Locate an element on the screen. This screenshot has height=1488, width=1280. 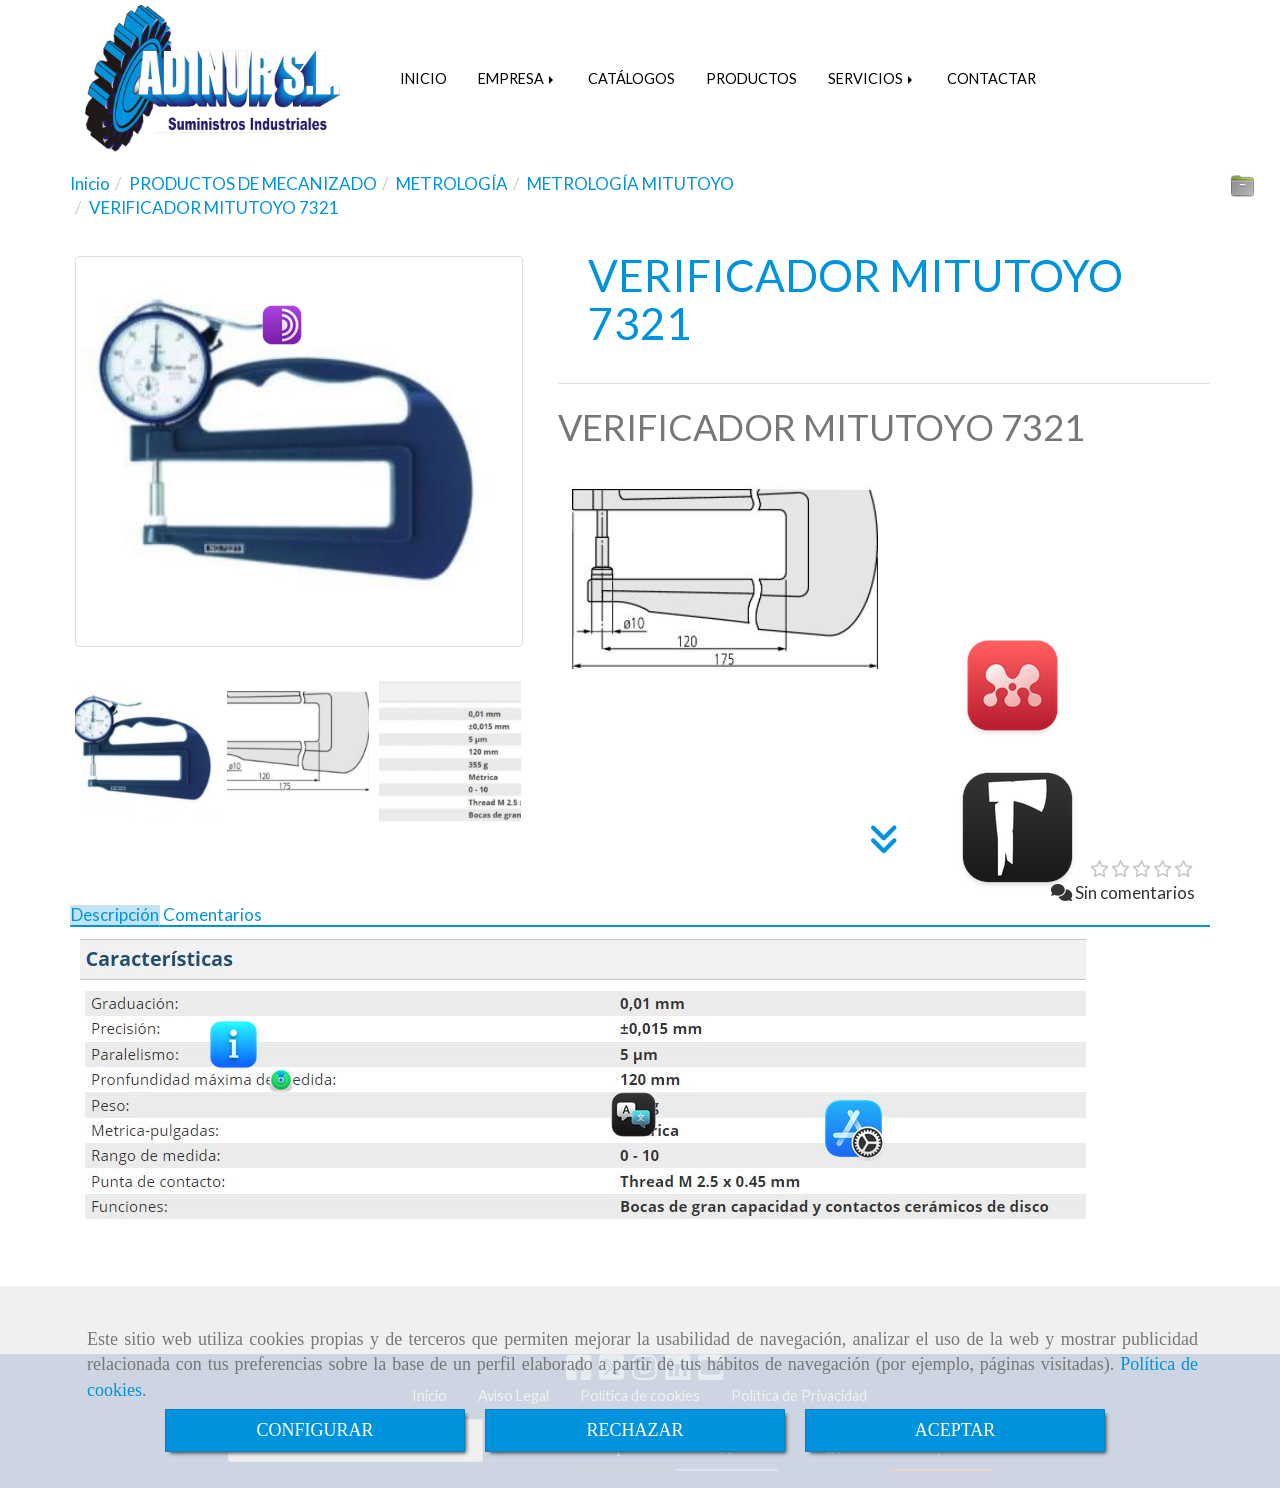
open software properties or developer settings is located at coordinates (853, 1128).